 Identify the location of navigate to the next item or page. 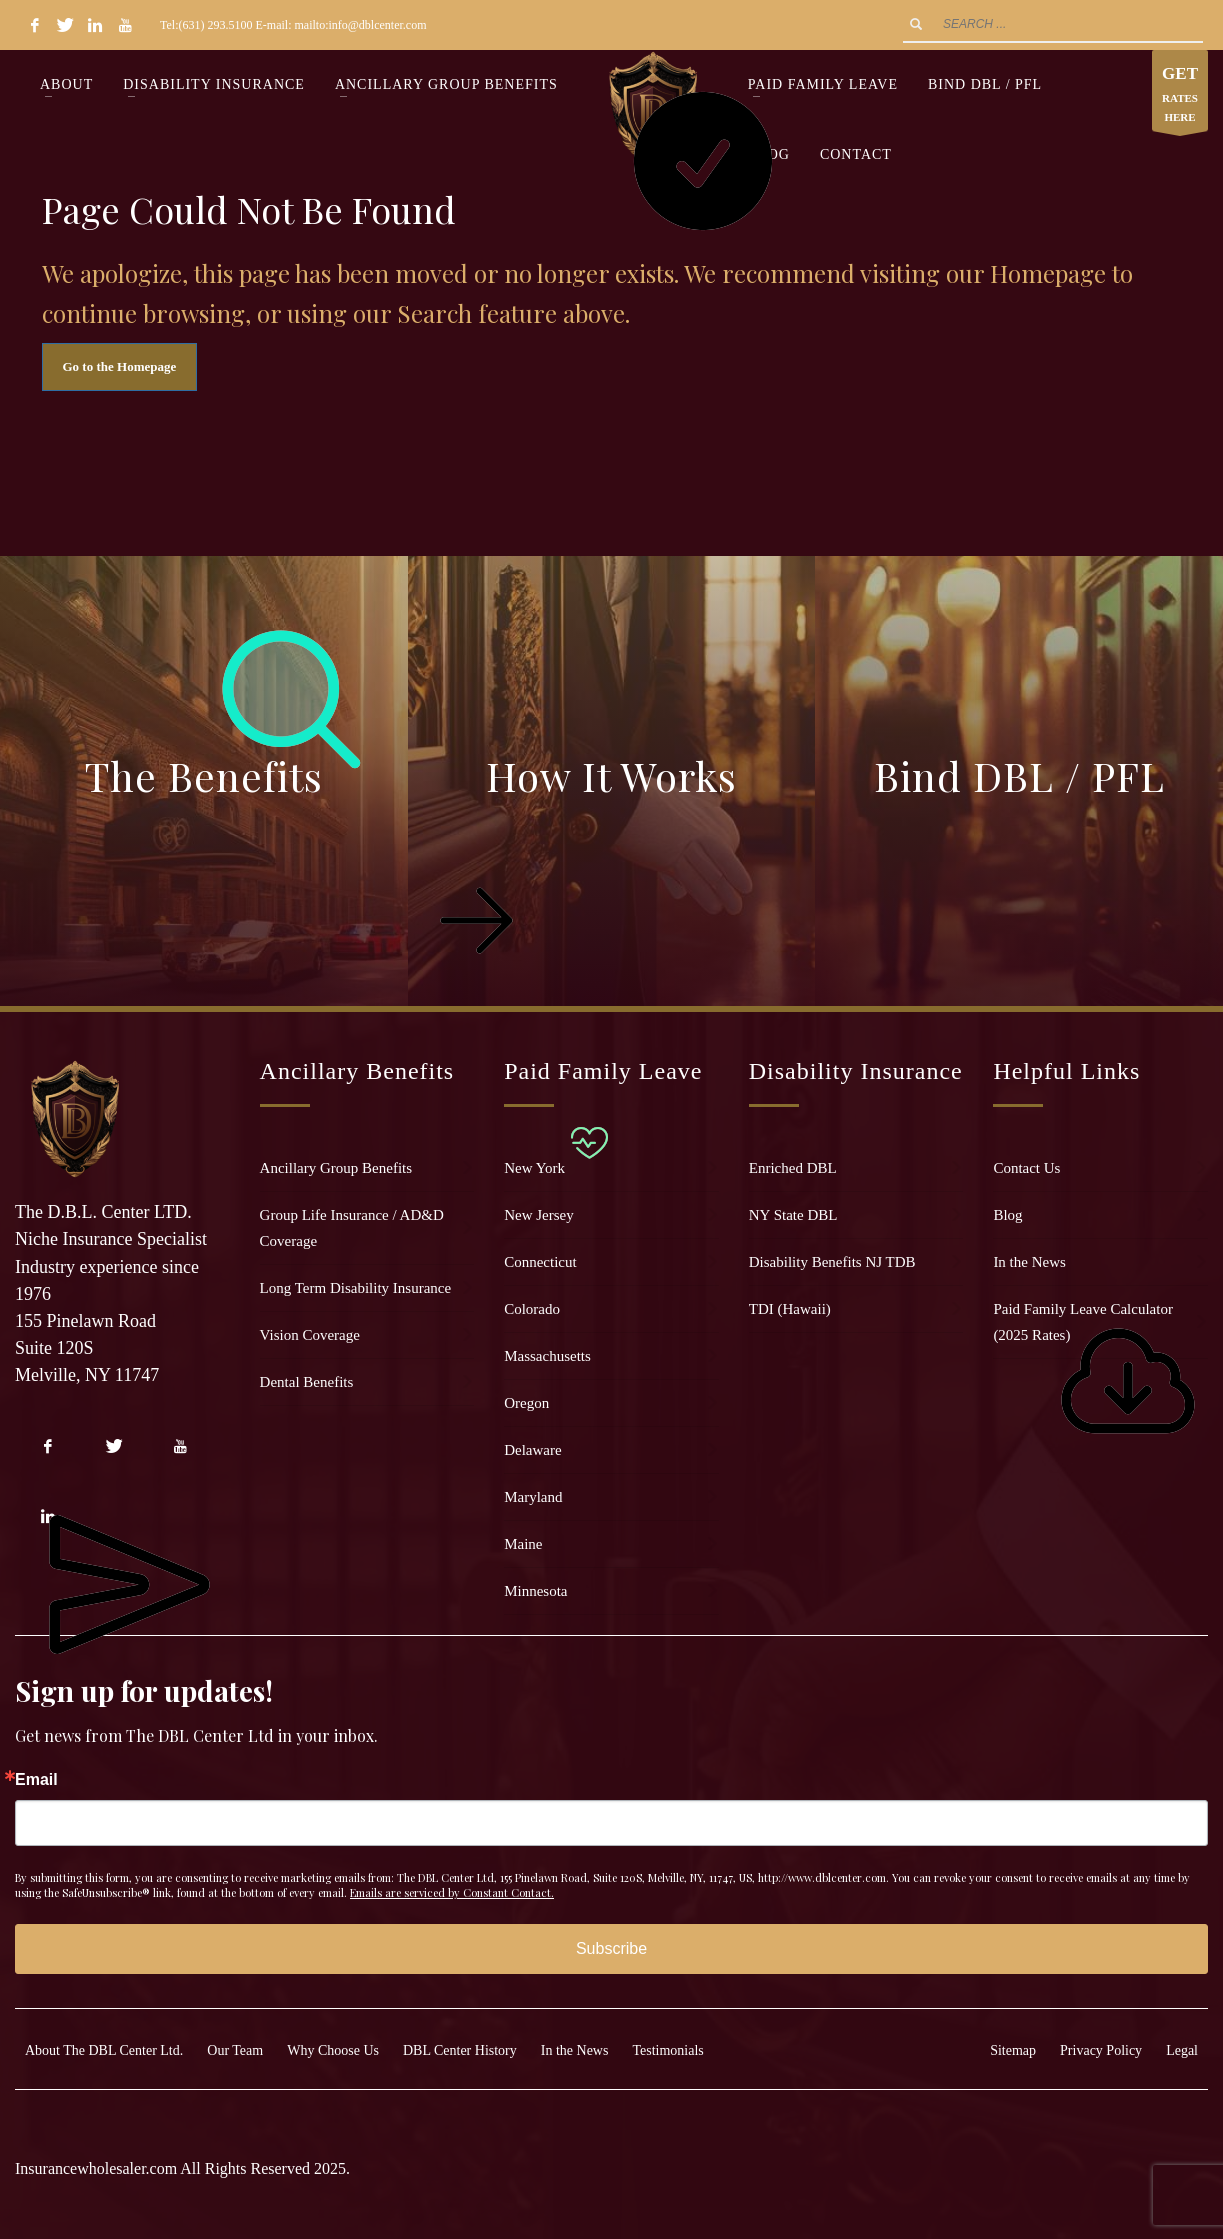
(476, 920).